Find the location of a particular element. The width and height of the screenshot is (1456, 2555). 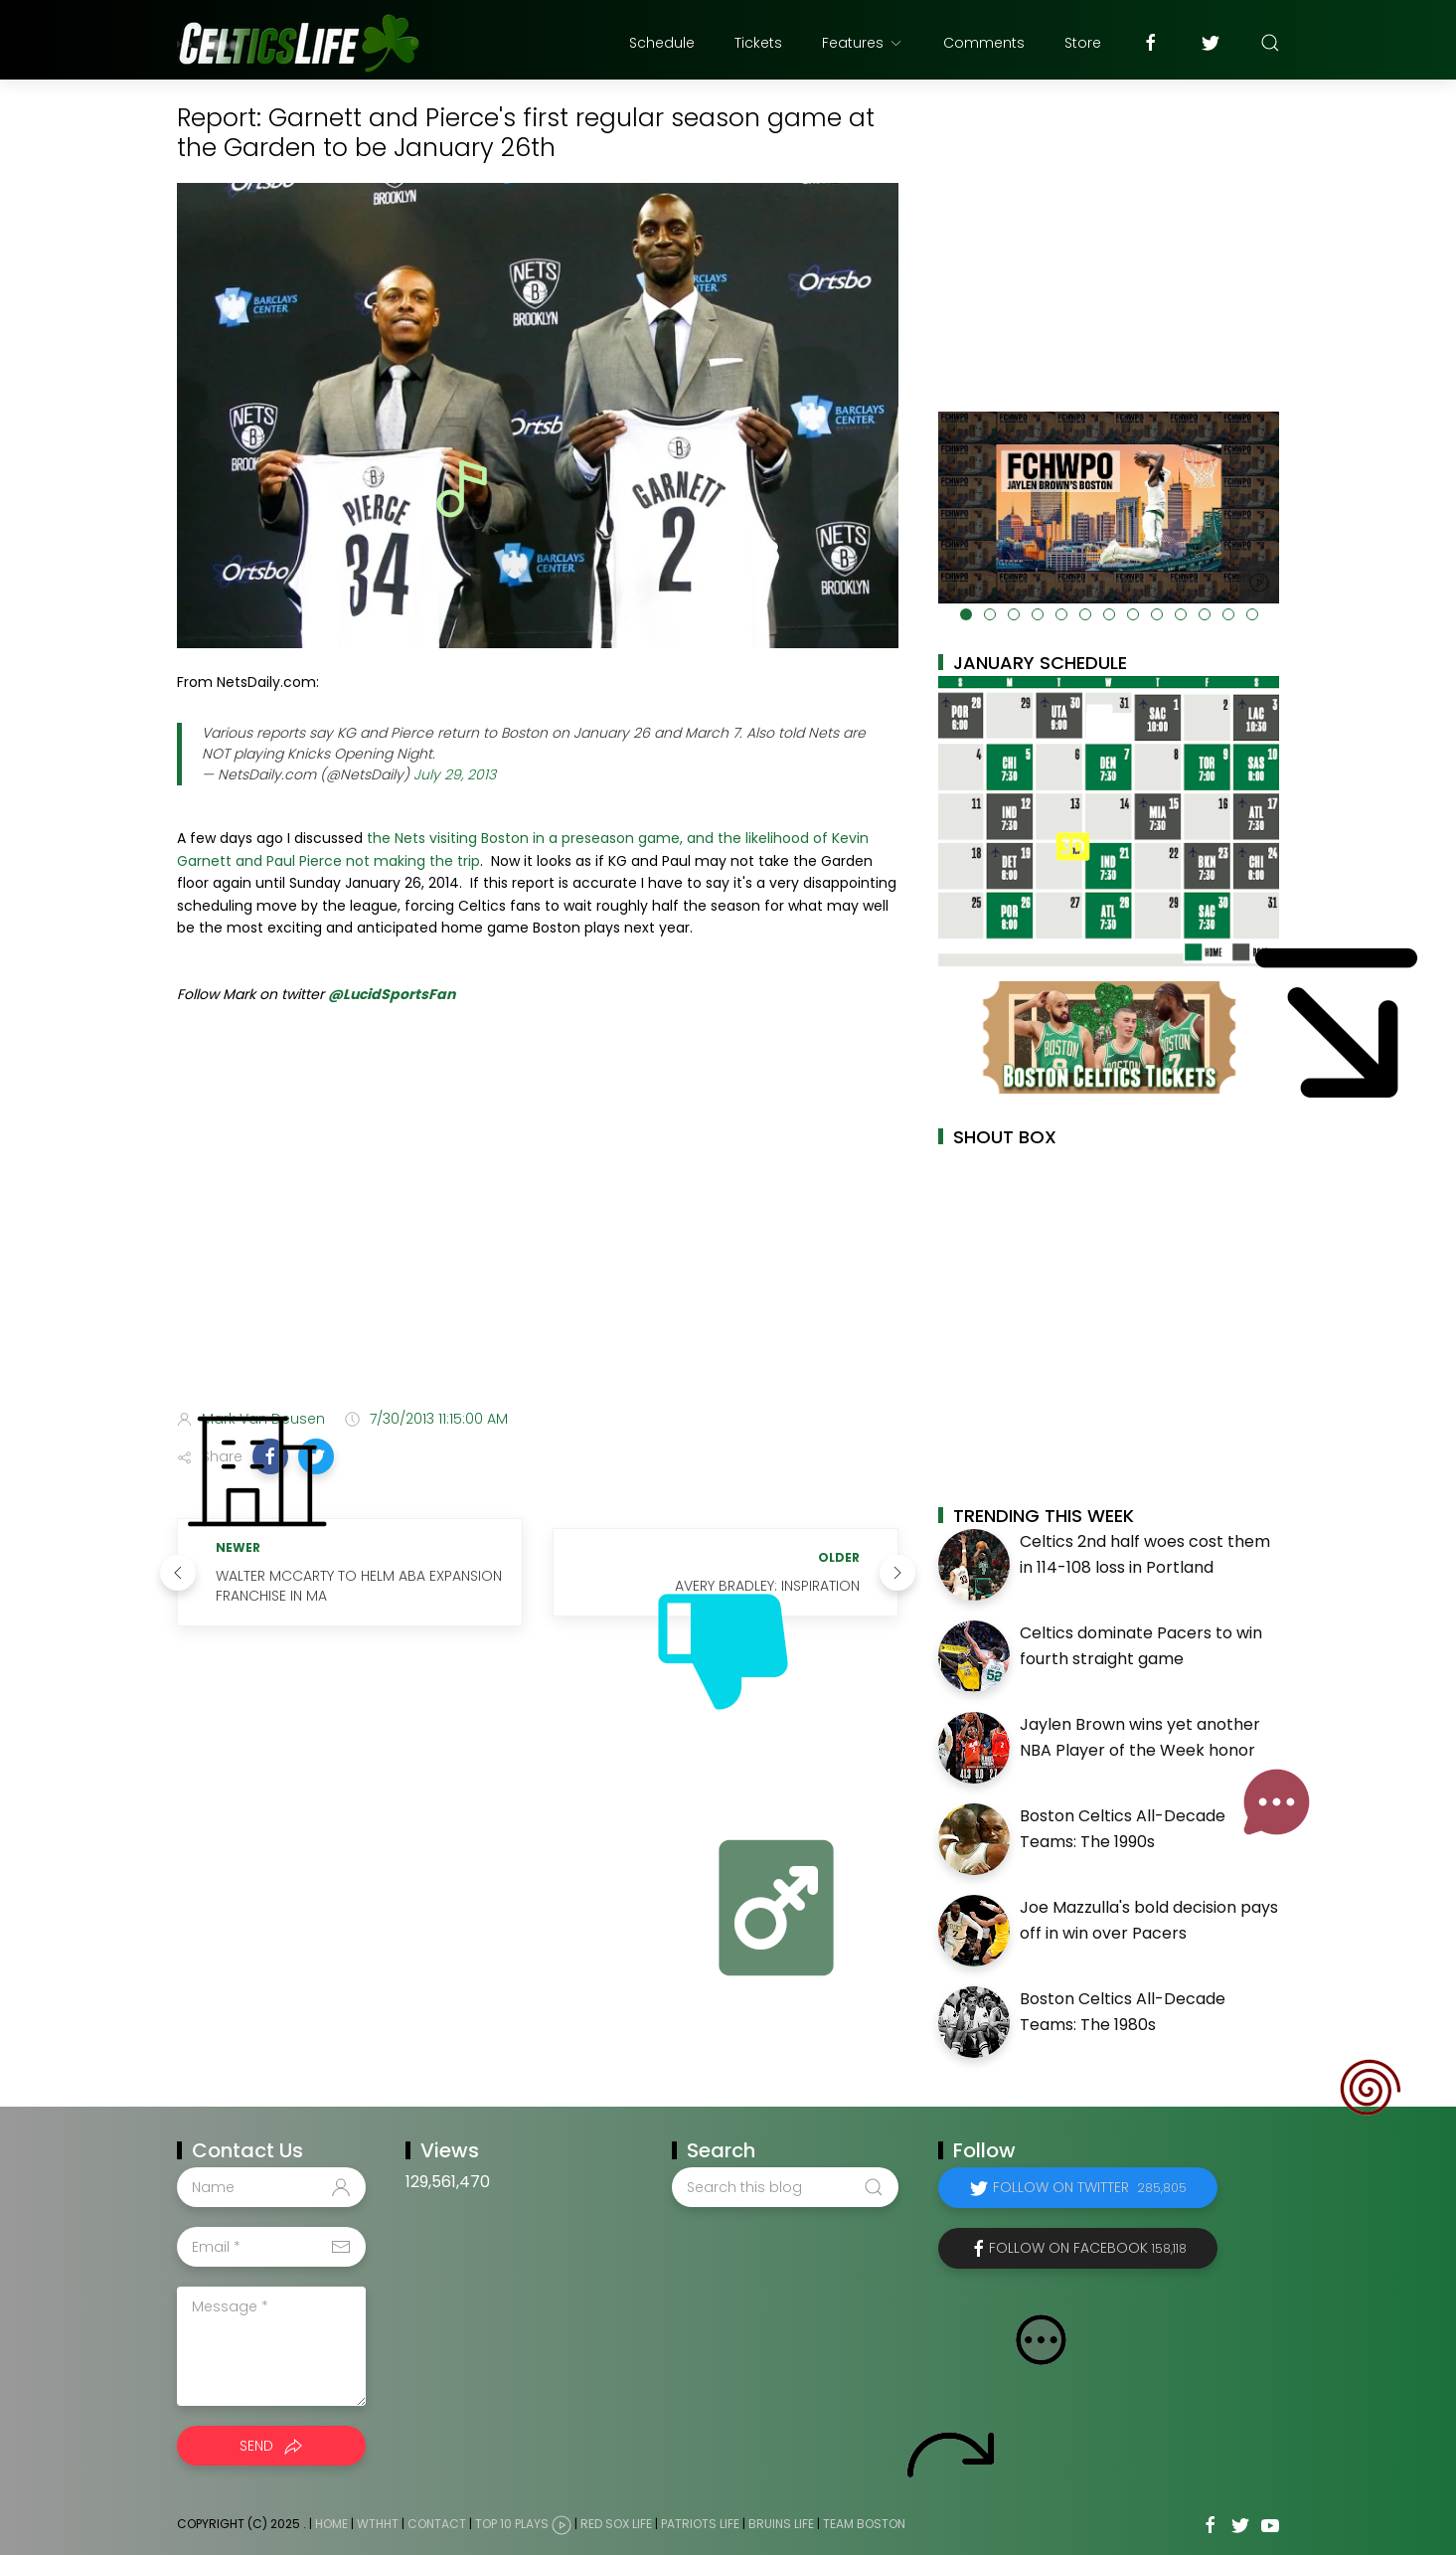

play or access music is located at coordinates (461, 487).